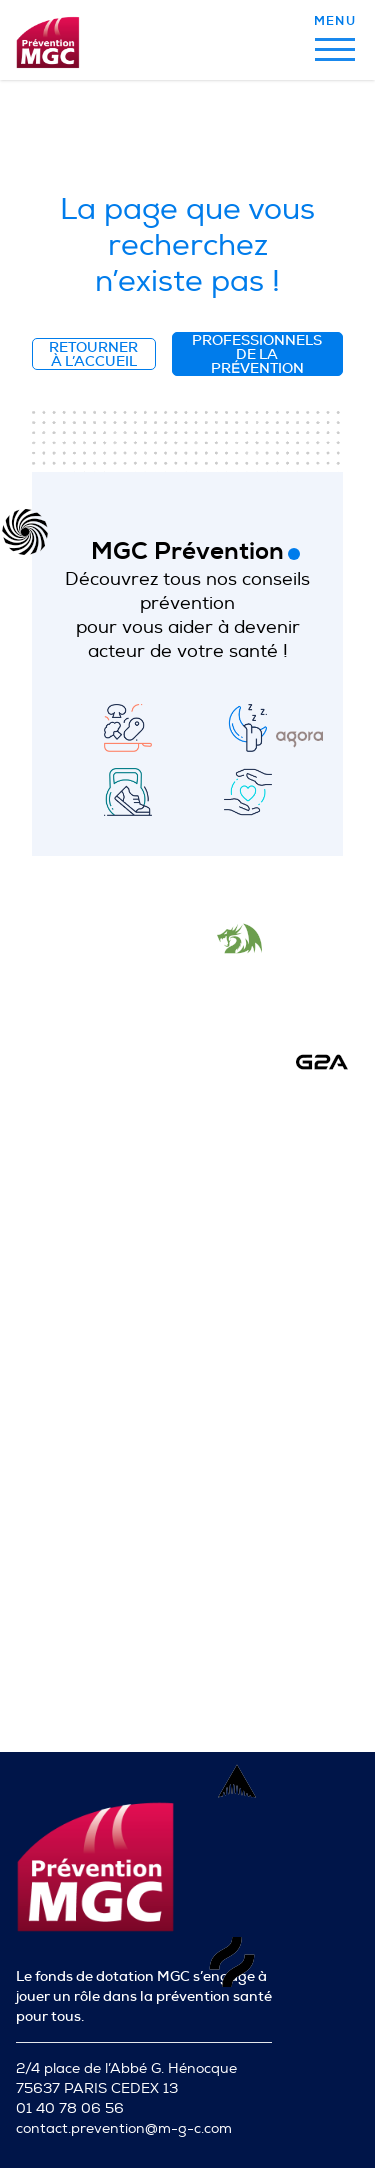 The width and height of the screenshot is (375, 2168). What do you see at coordinates (299, 739) in the screenshot?
I see `agora brand logo` at bounding box center [299, 739].